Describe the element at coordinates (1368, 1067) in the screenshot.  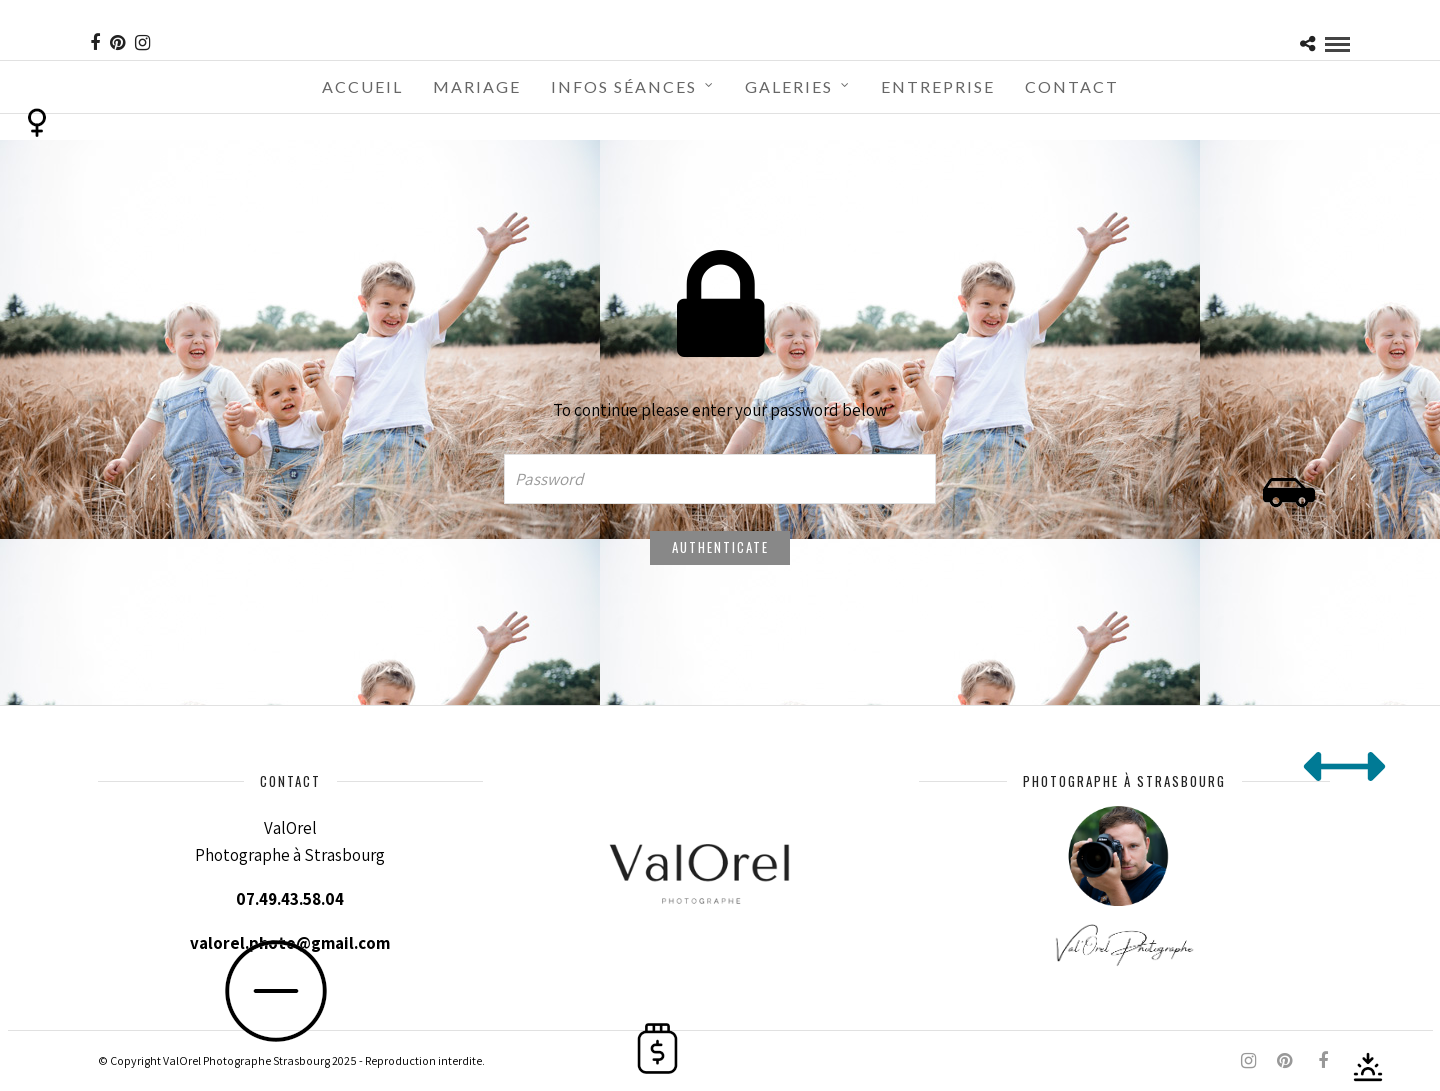
I see `set display to evening or night mode` at that location.